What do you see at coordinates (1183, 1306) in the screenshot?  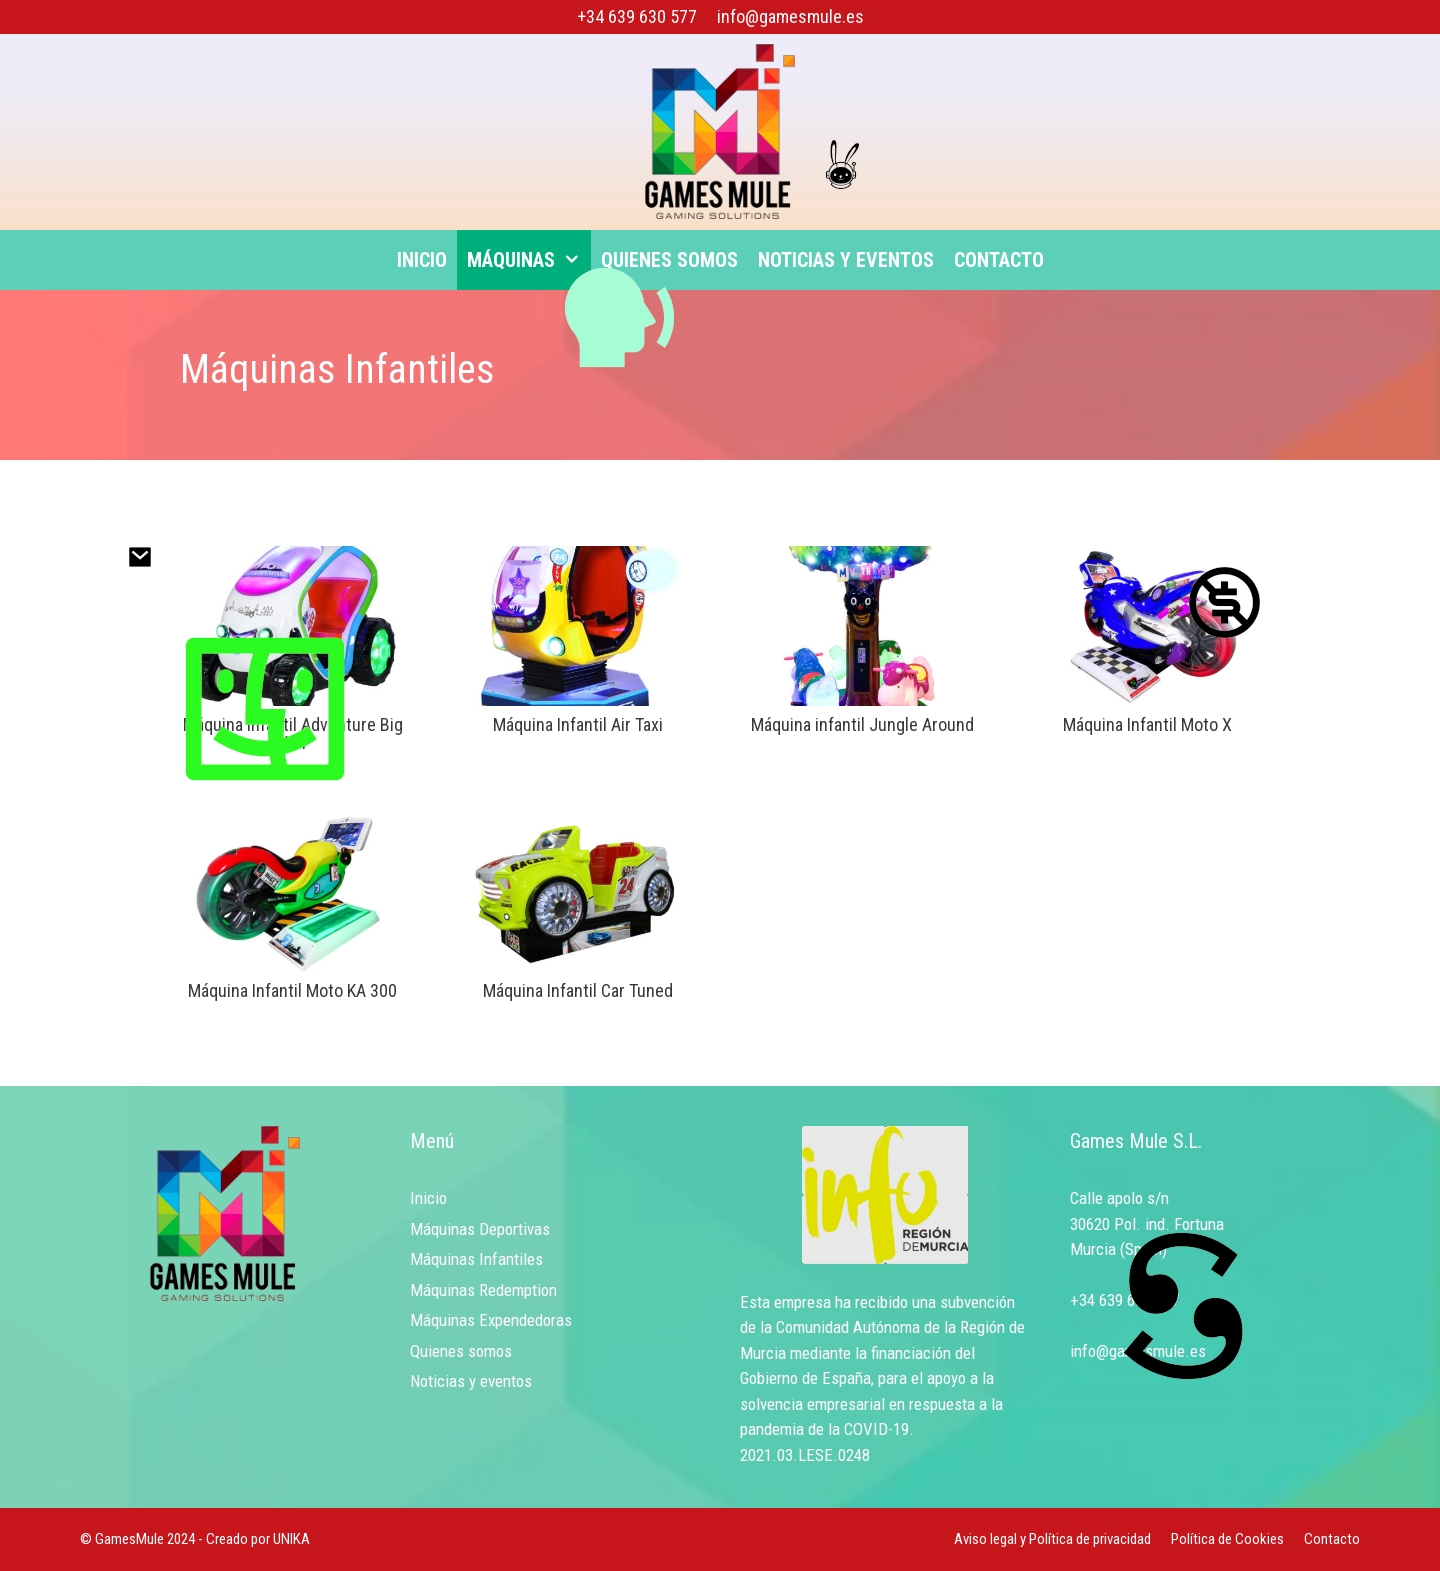 I see `open Scribd app` at bounding box center [1183, 1306].